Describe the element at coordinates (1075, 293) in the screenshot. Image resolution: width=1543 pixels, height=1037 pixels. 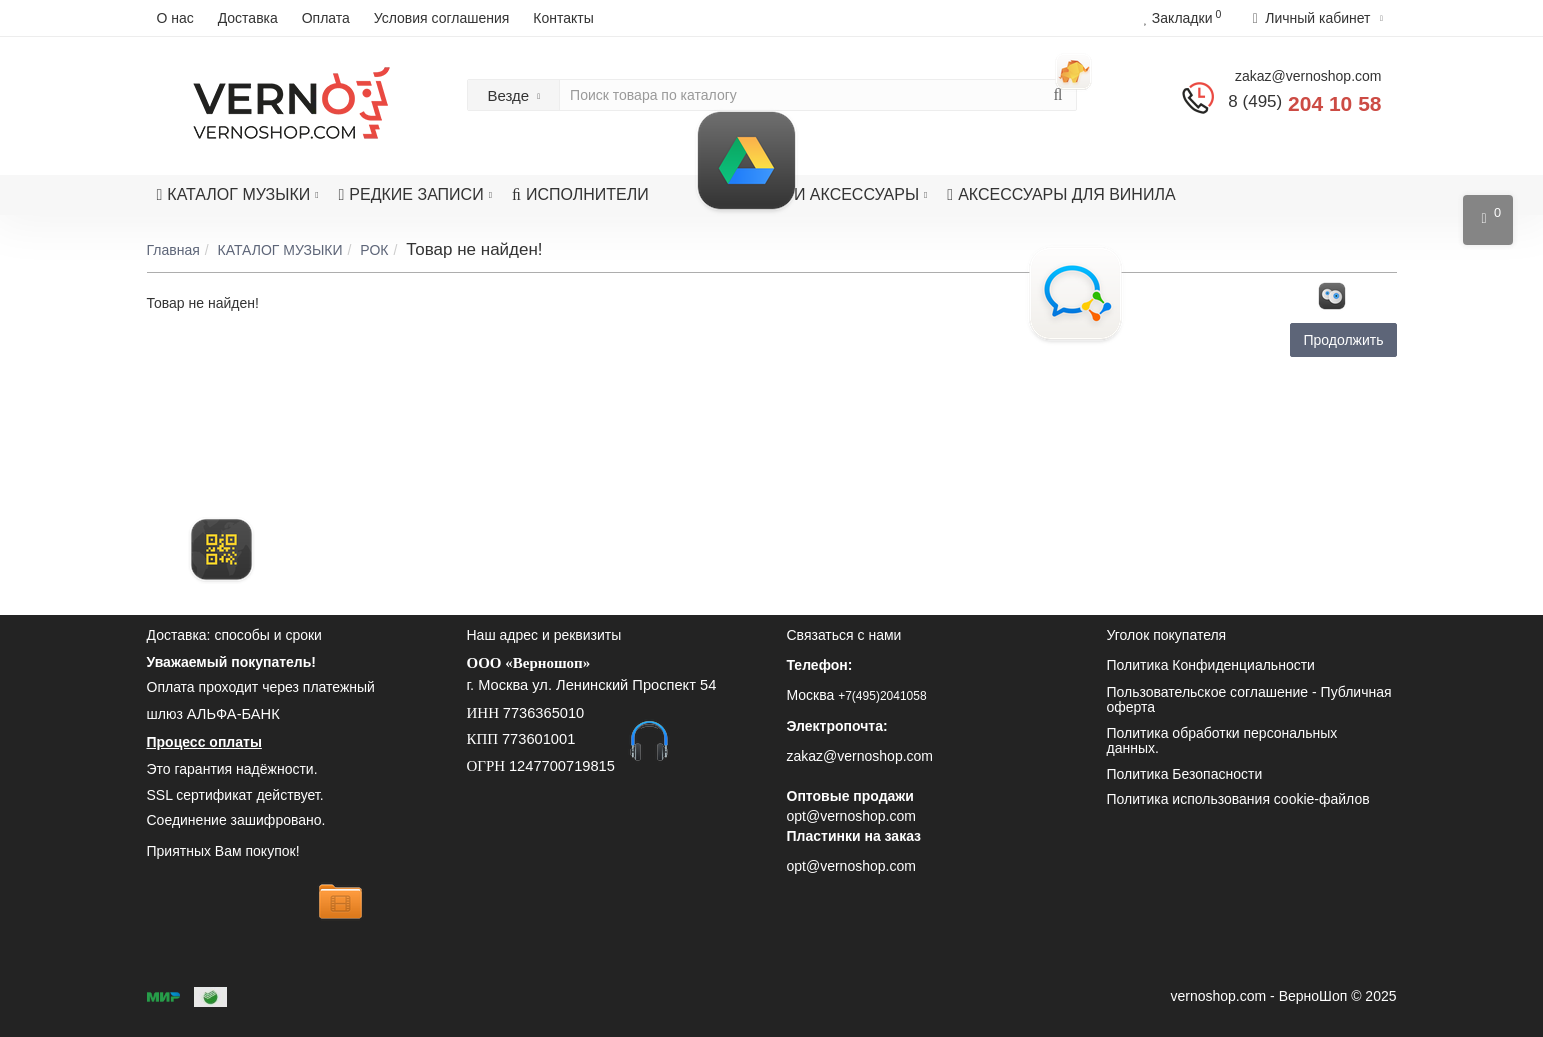
I see `open WeCom (WeChat Work) messaging app` at that location.